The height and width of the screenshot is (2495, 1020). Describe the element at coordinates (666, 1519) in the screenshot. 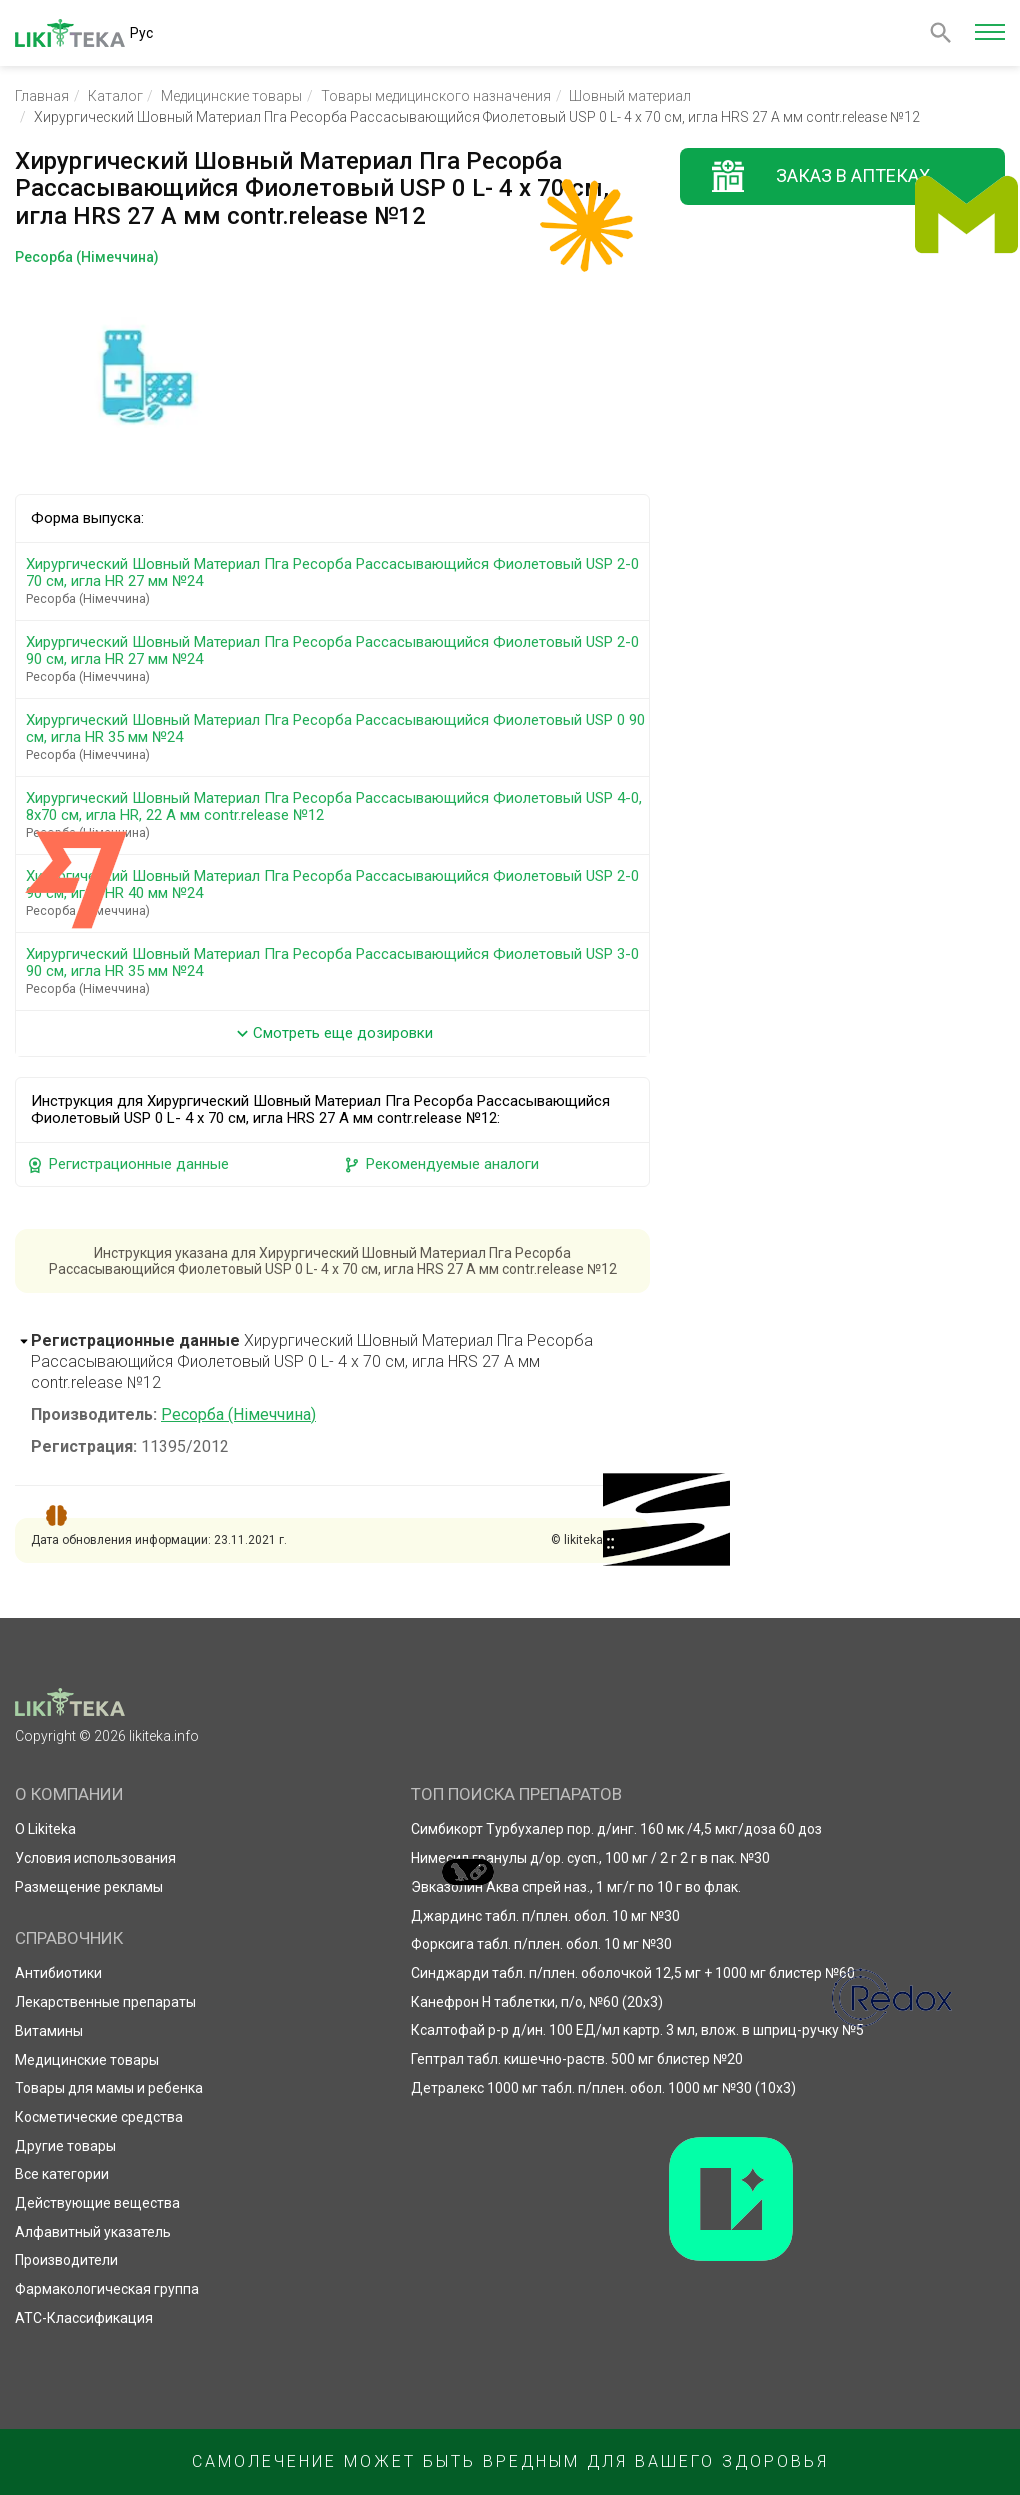

I see `apache subversion version control system logo` at that location.